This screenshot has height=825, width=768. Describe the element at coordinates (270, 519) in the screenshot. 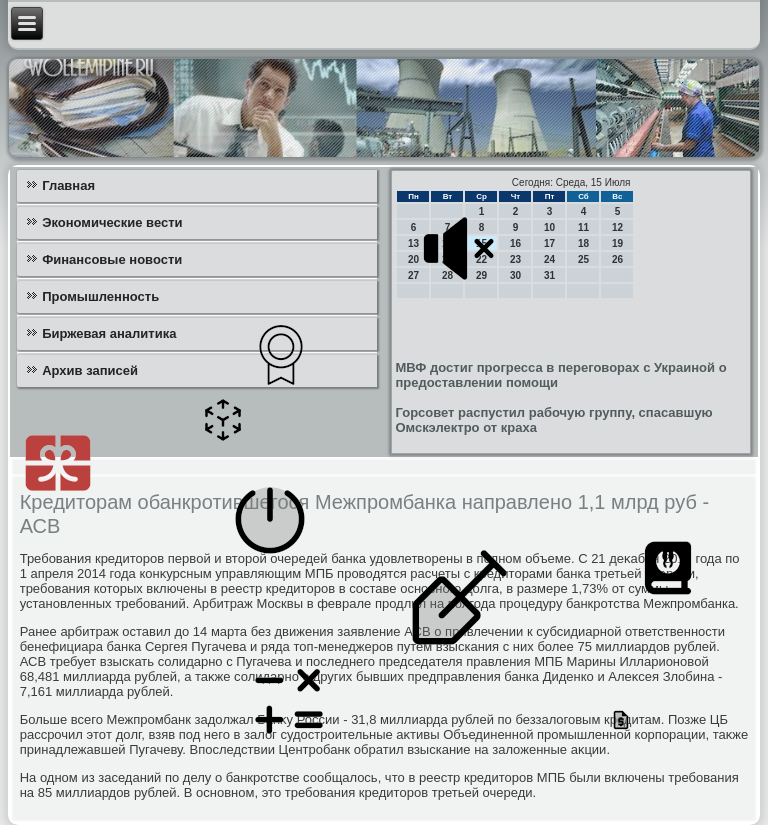

I see `turn device on or off` at that location.